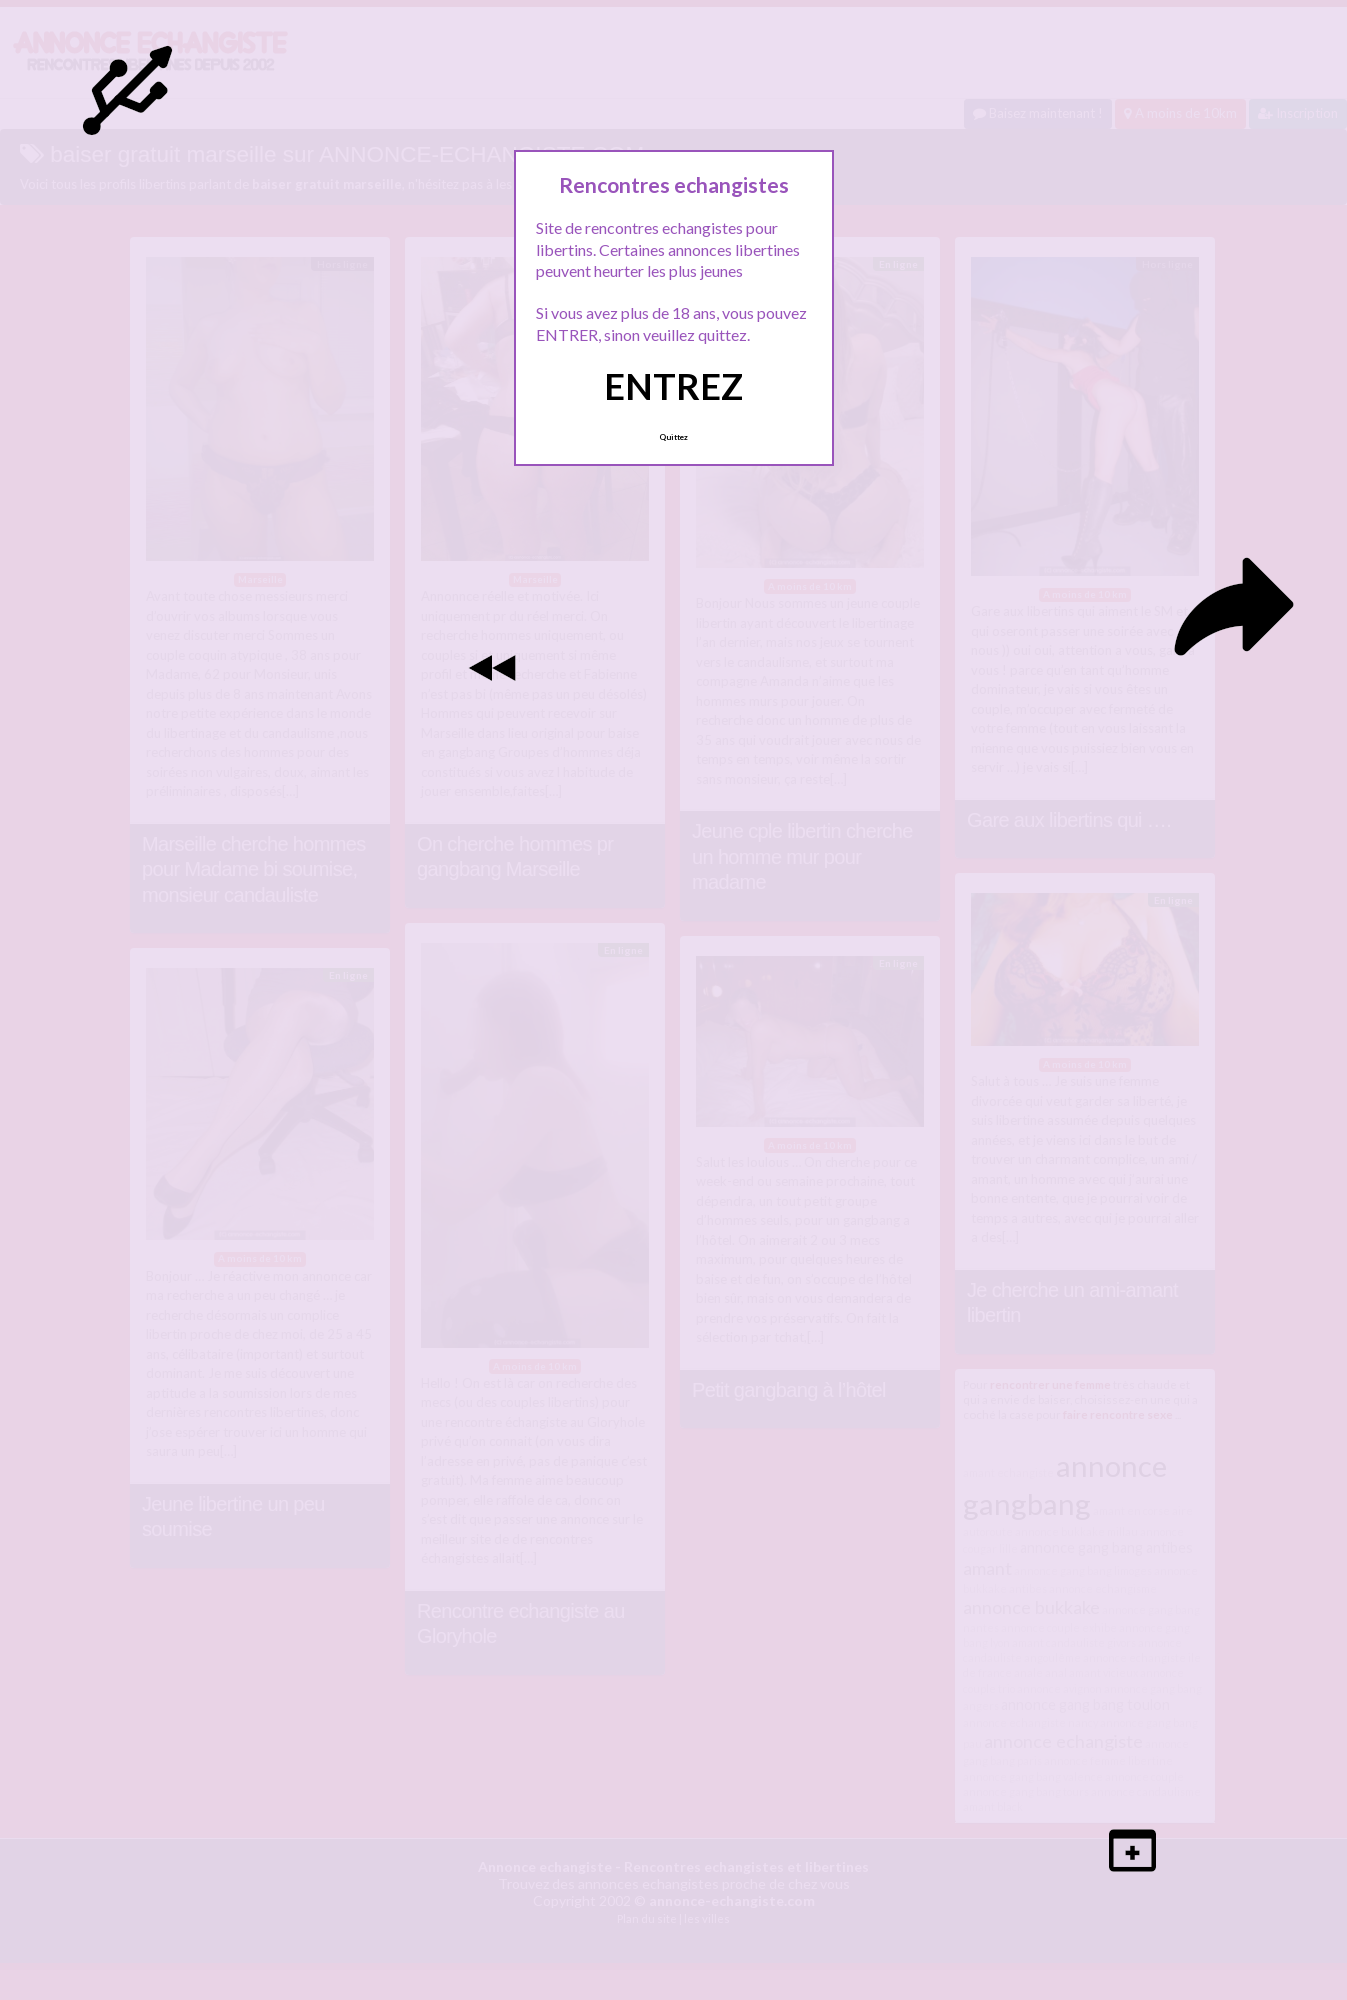  I want to click on connect a USB device, so click(127, 90).